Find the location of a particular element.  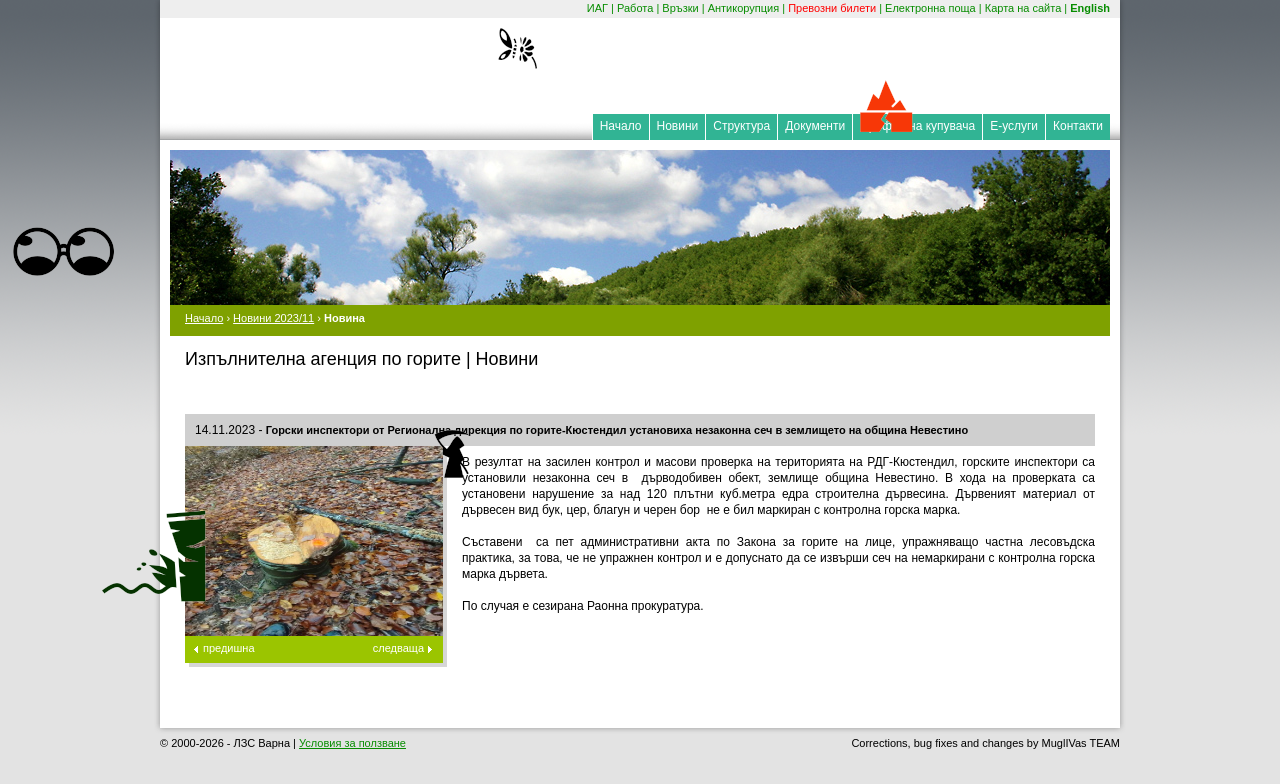

toggle visual accessibility settings is located at coordinates (64, 249).